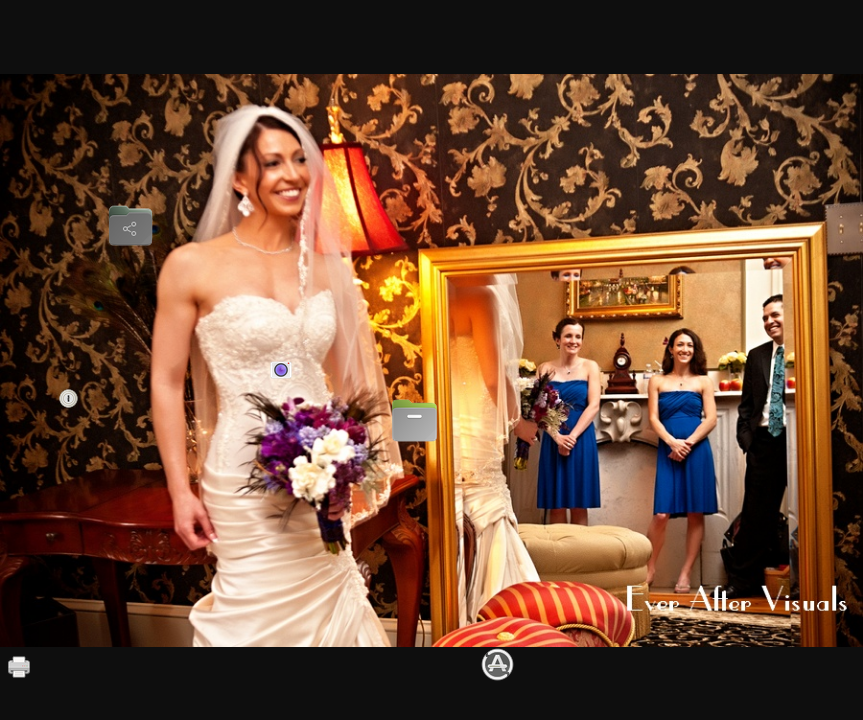 The image size is (863, 720). What do you see at coordinates (68, 398) in the screenshot?
I see `open the passwords app` at bounding box center [68, 398].